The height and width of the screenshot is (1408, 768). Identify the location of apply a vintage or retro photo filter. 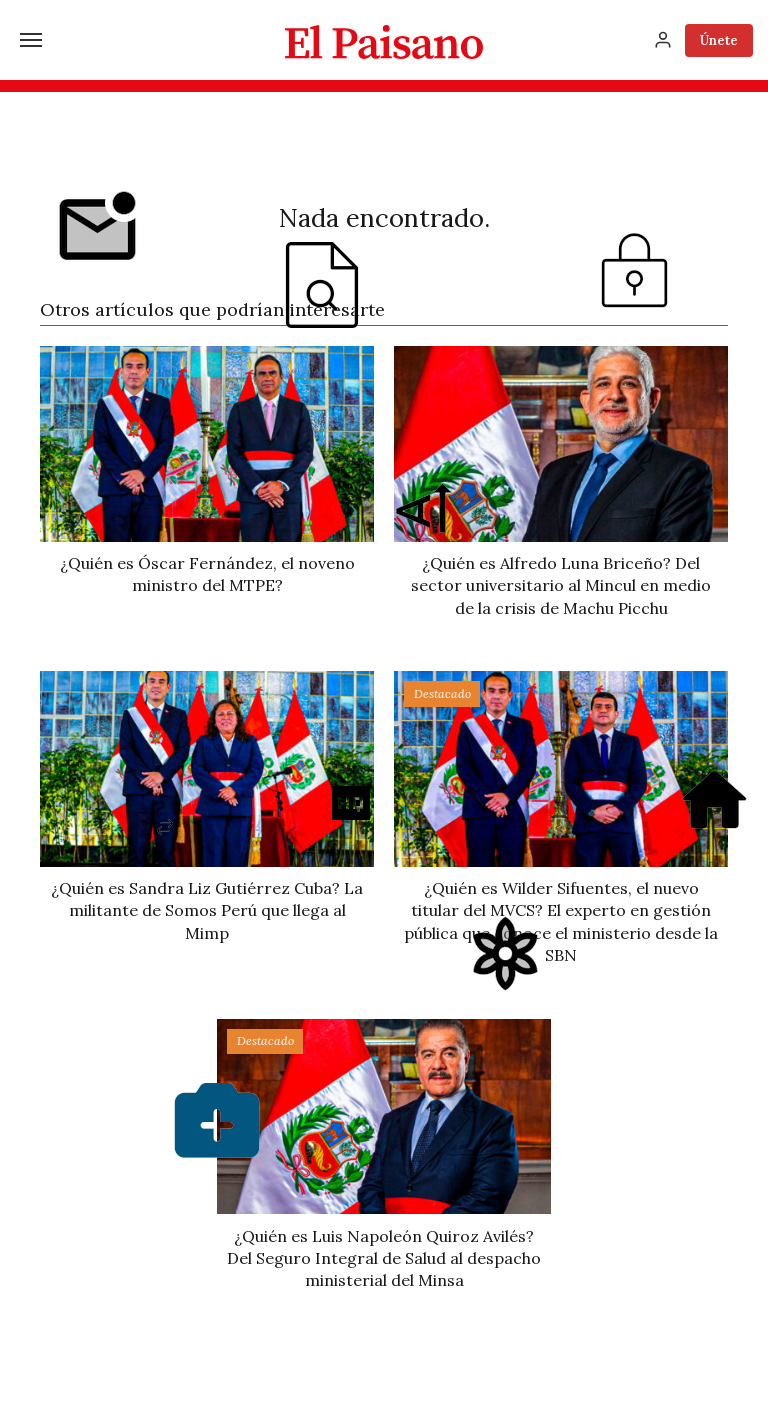
(505, 953).